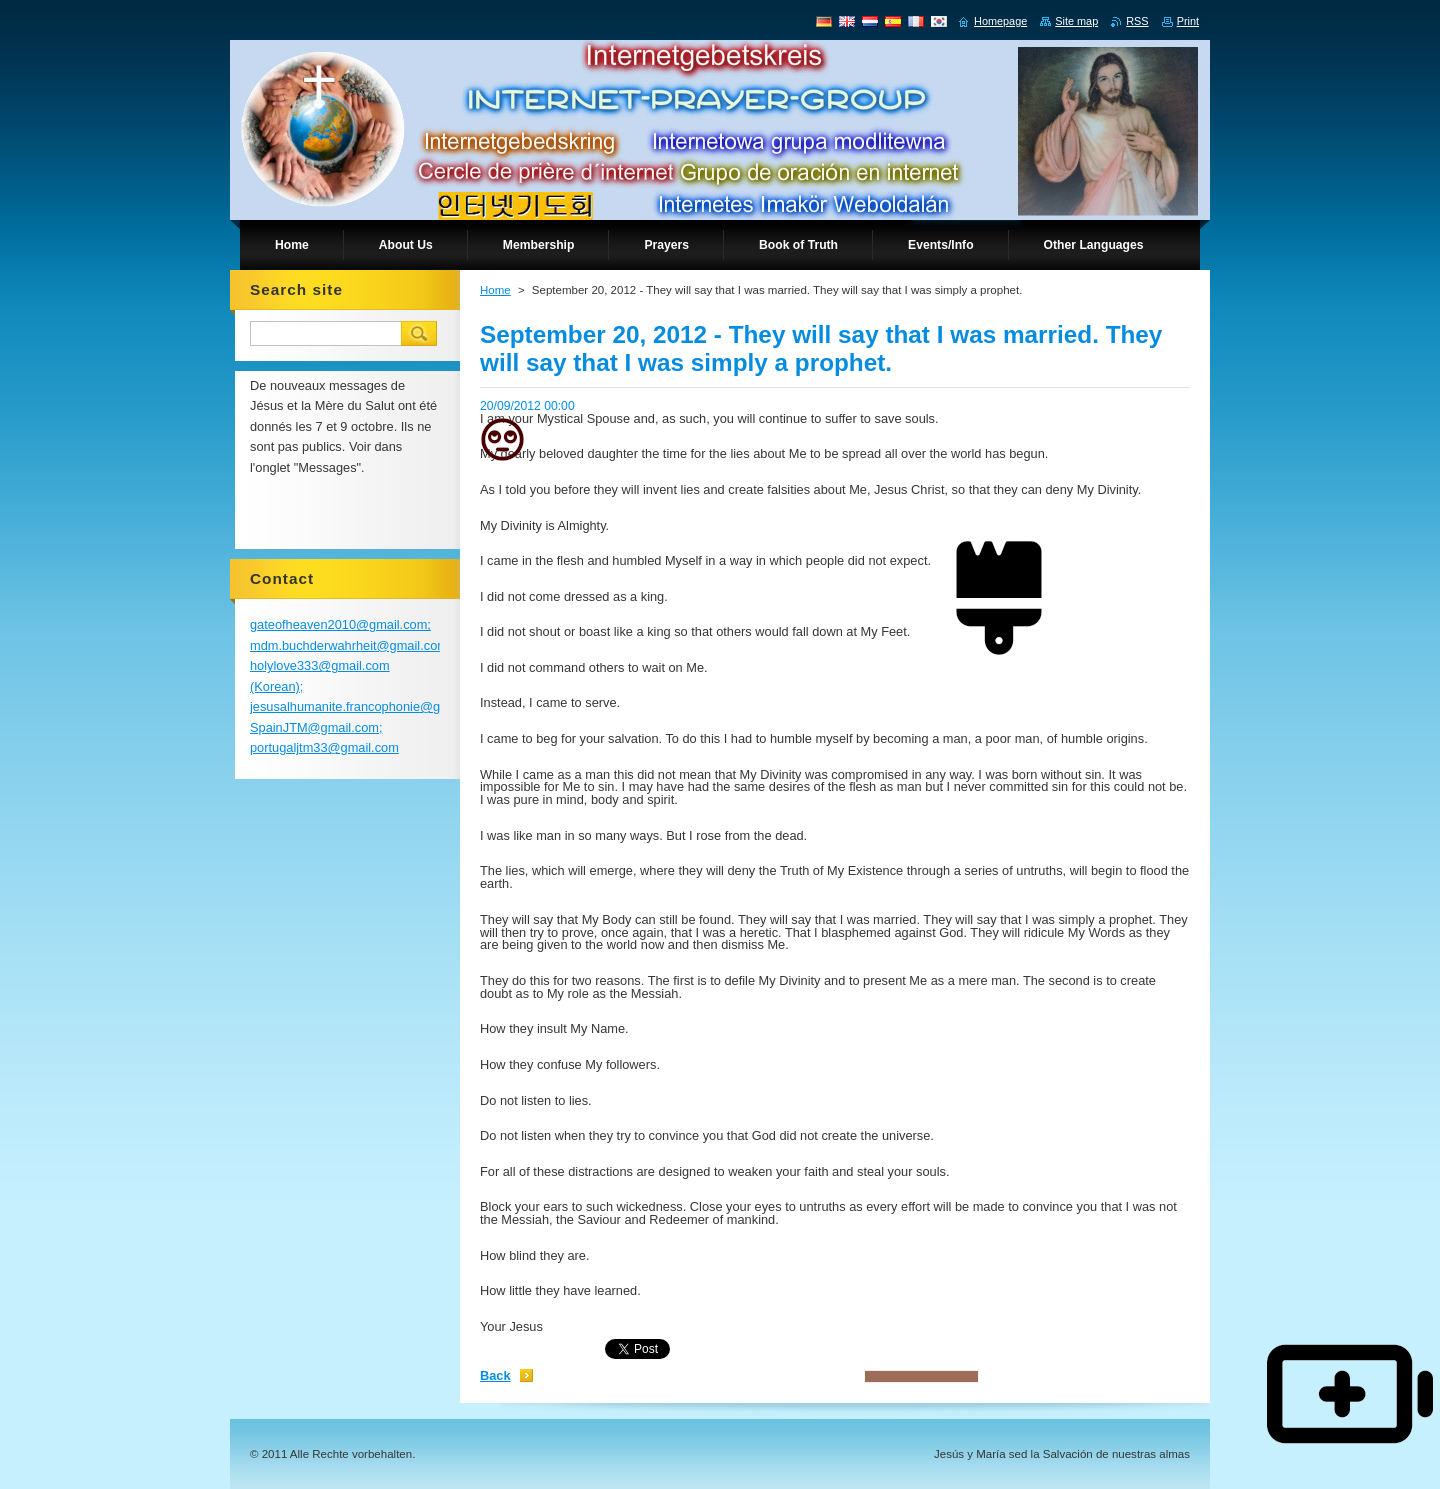 The image size is (1440, 1489). What do you see at coordinates (999, 598) in the screenshot?
I see `access painting or drawing tools` at bounding box center [999, 598].